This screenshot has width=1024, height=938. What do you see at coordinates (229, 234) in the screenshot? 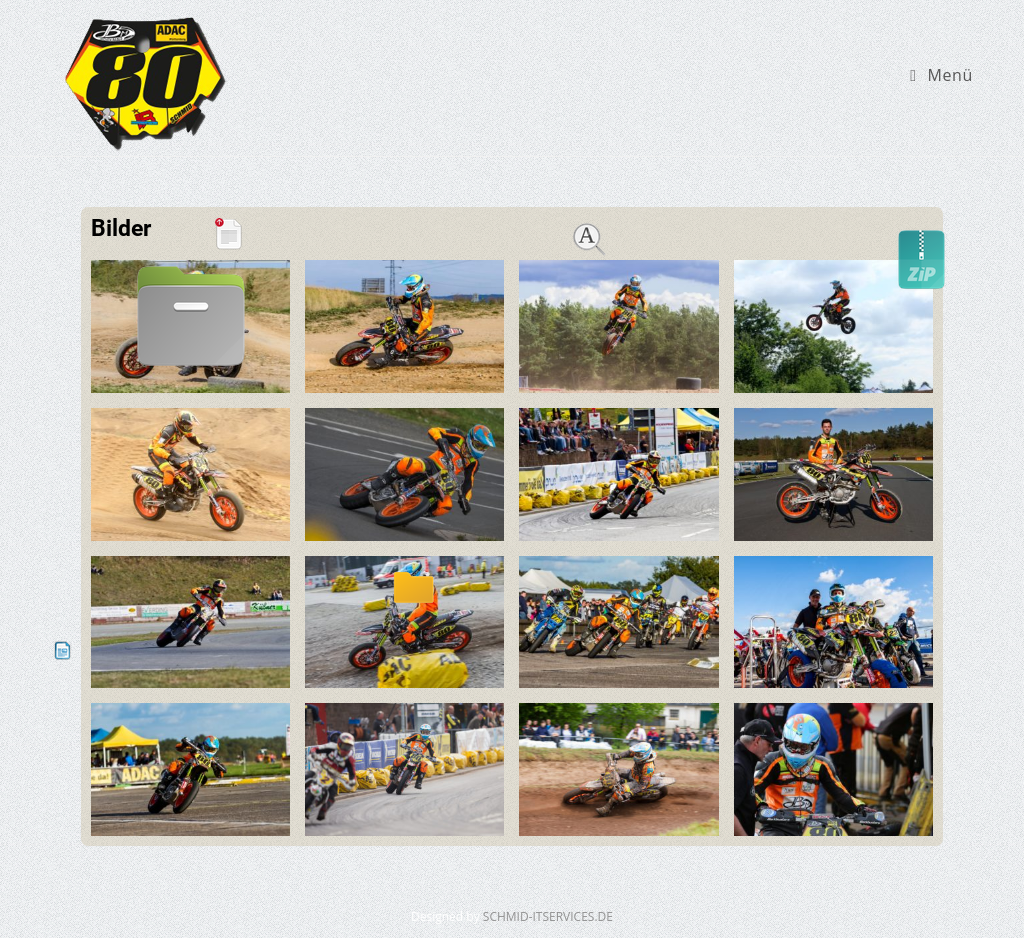
I see `send or share a document` at bounding box center [229, 234].